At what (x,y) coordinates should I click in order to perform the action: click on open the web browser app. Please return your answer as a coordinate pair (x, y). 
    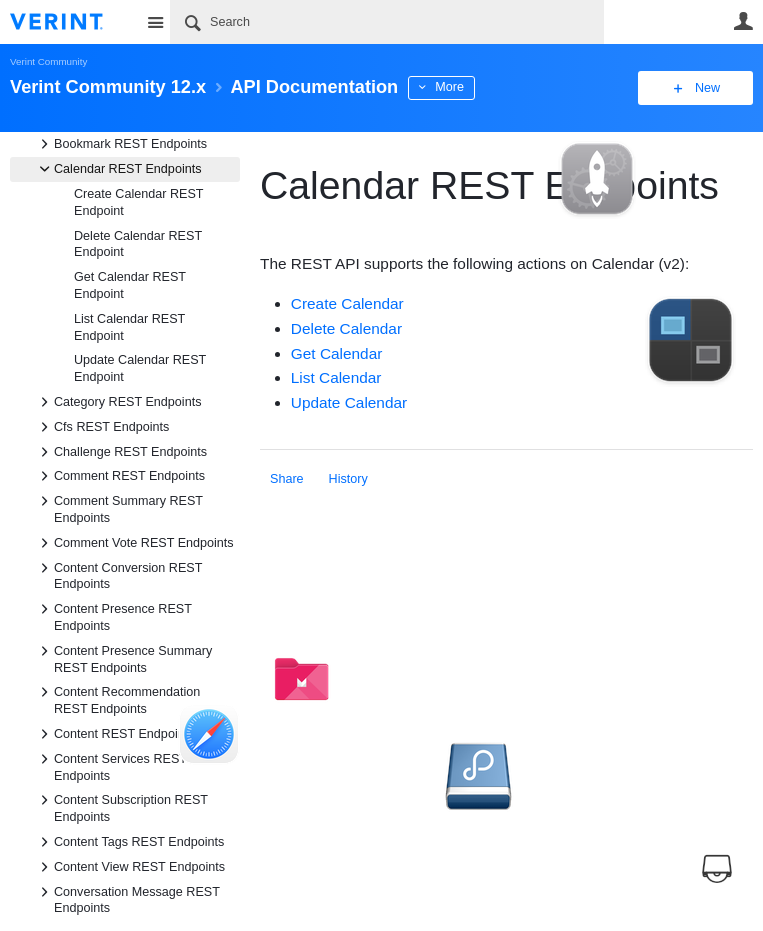
    Looking at the image, I should click on (209, 734).